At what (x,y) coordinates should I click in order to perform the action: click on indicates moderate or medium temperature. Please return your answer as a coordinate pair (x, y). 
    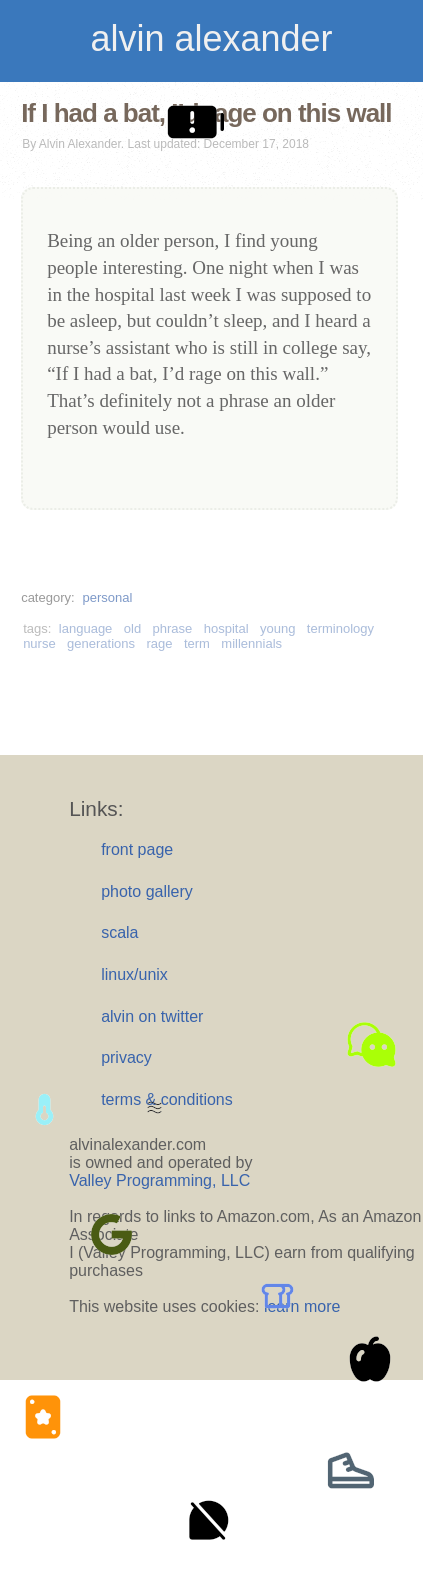
    Looking at the image, I should click on (44, 1109).